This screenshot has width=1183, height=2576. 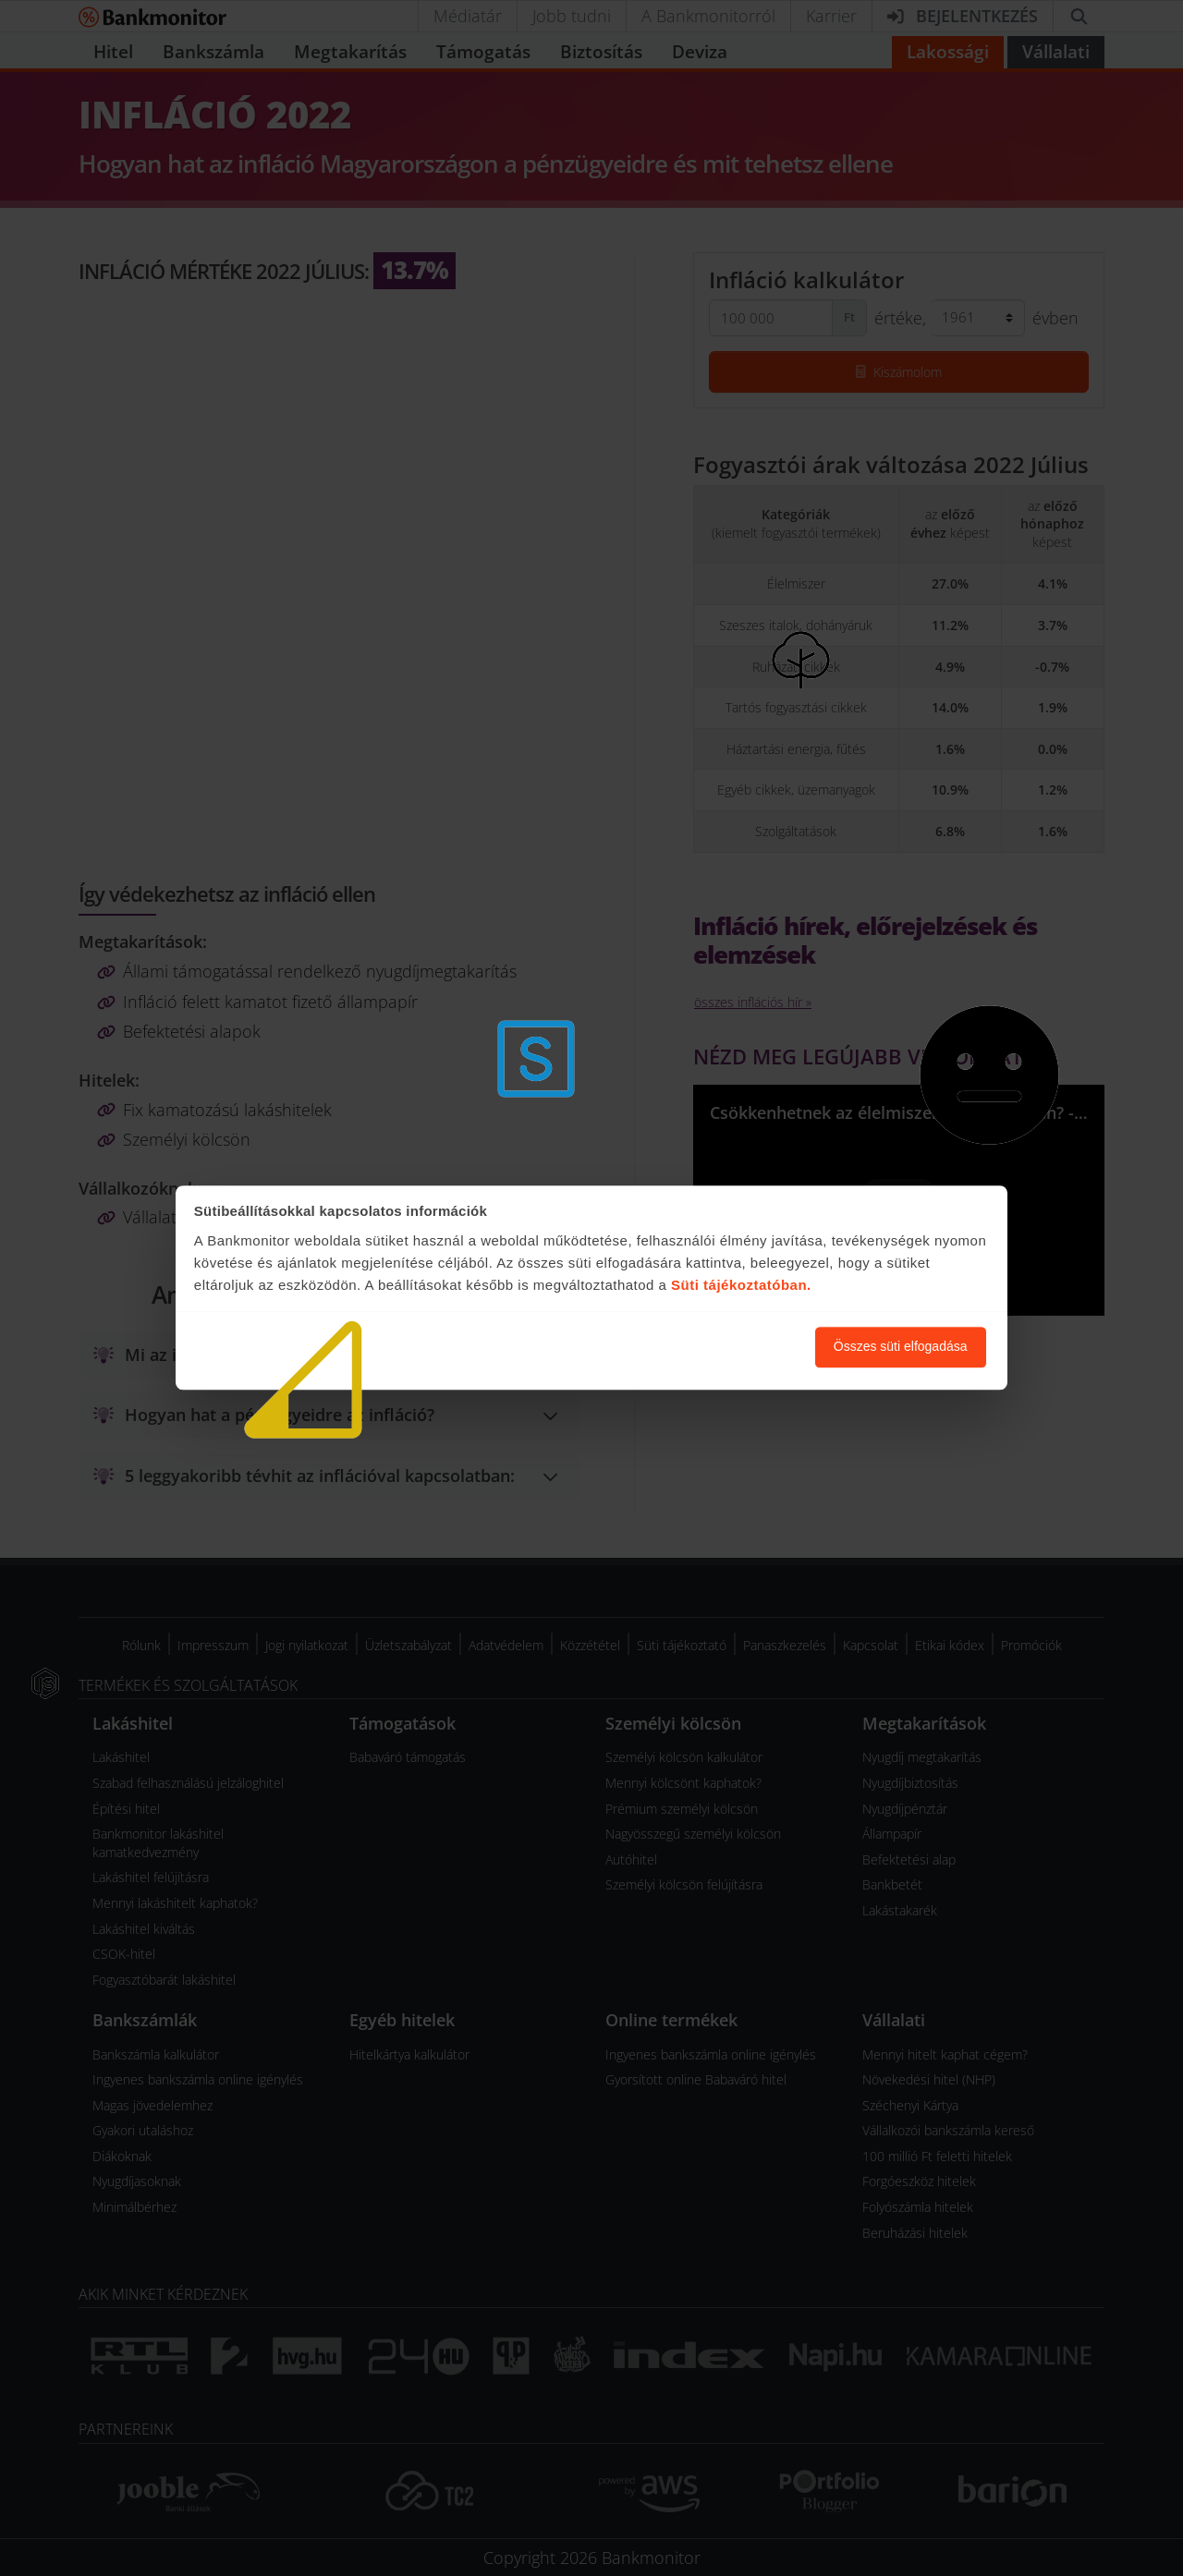 I want to click on Node.js runtime or server-side JavaScript indicator, so click(x=45, y=1683).